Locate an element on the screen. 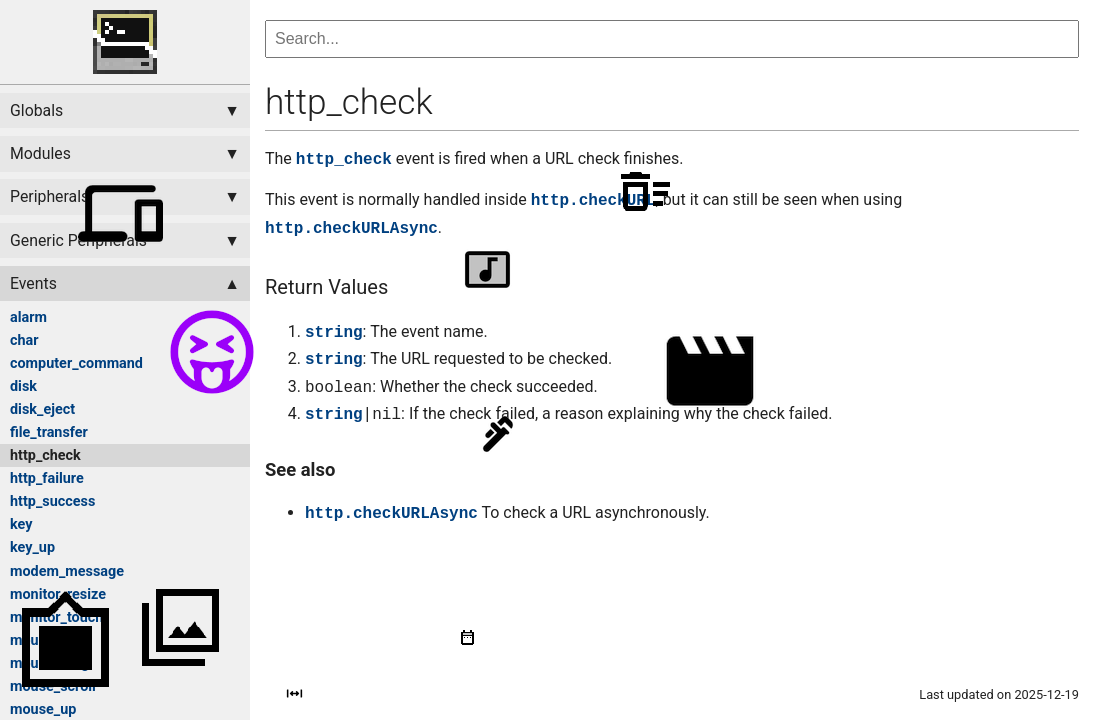 The width and height of the screenshot is (1094, 720). delete all selected items is located at coordinates (645, 191).